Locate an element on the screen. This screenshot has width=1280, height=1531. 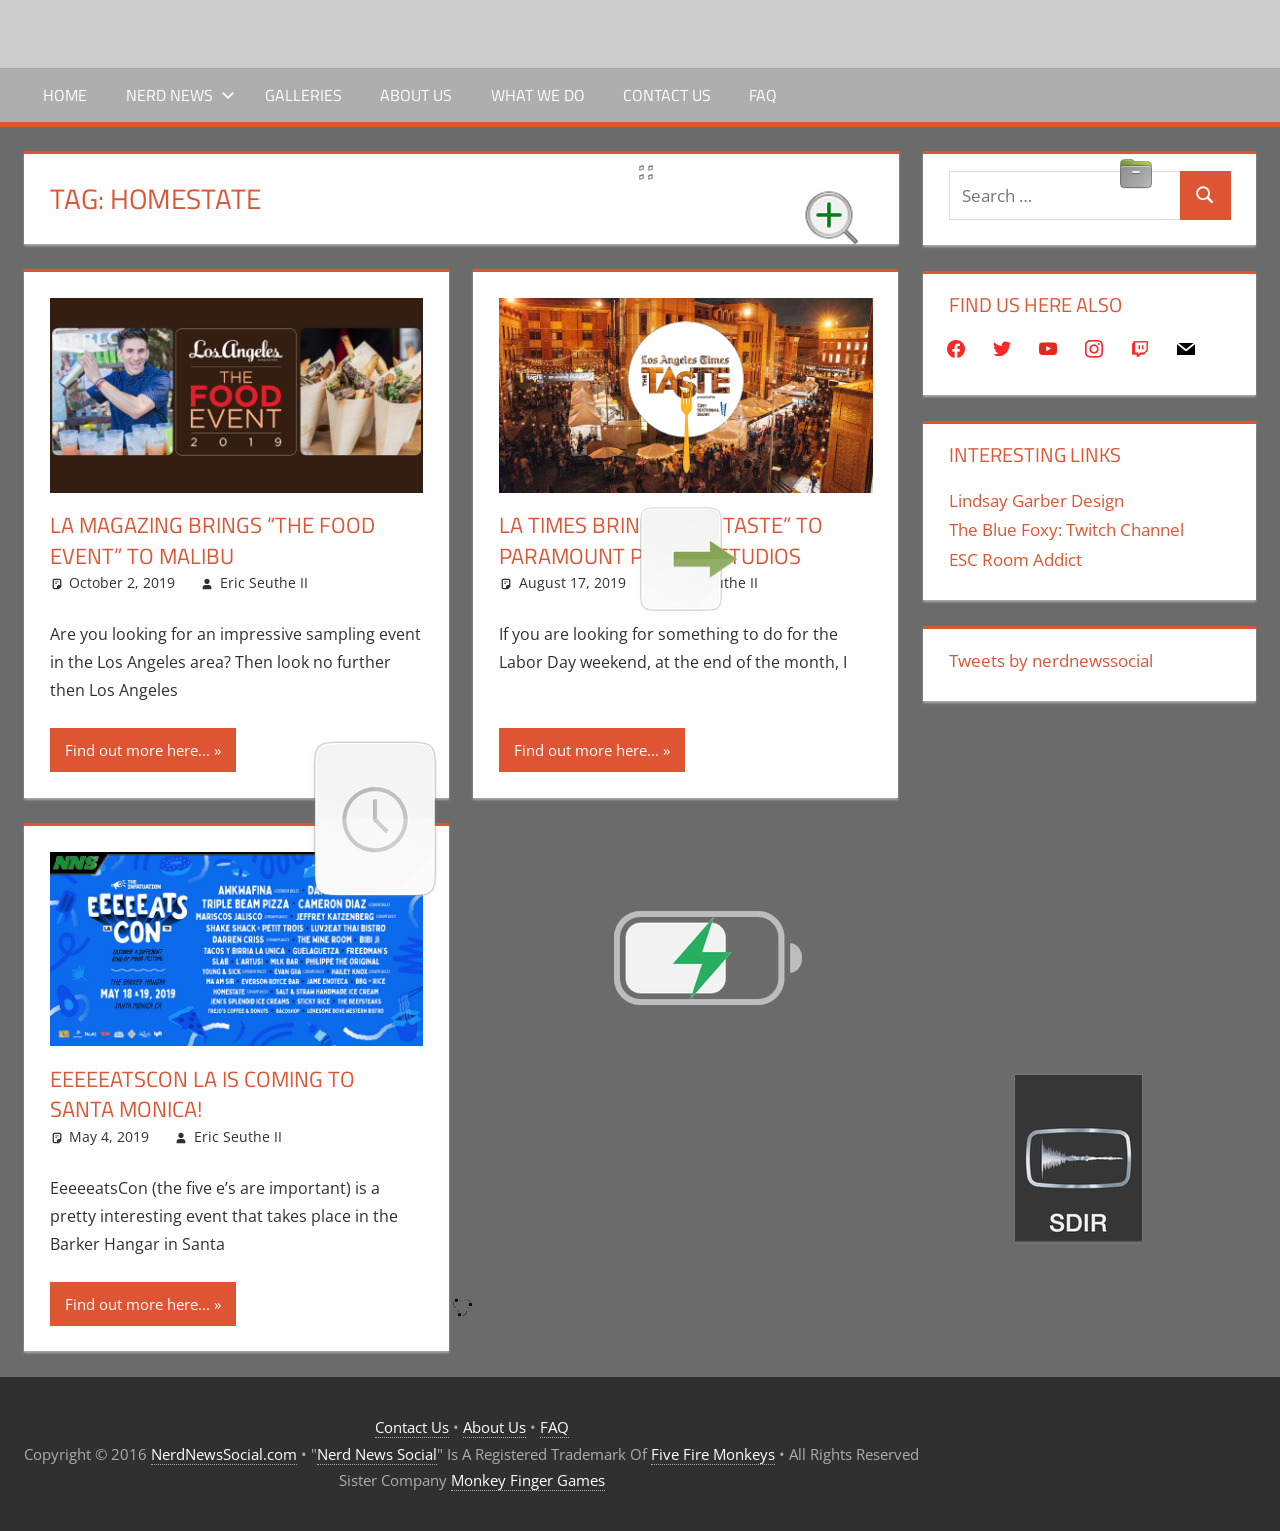
image is currently loading is located at coordinates (375, 819).